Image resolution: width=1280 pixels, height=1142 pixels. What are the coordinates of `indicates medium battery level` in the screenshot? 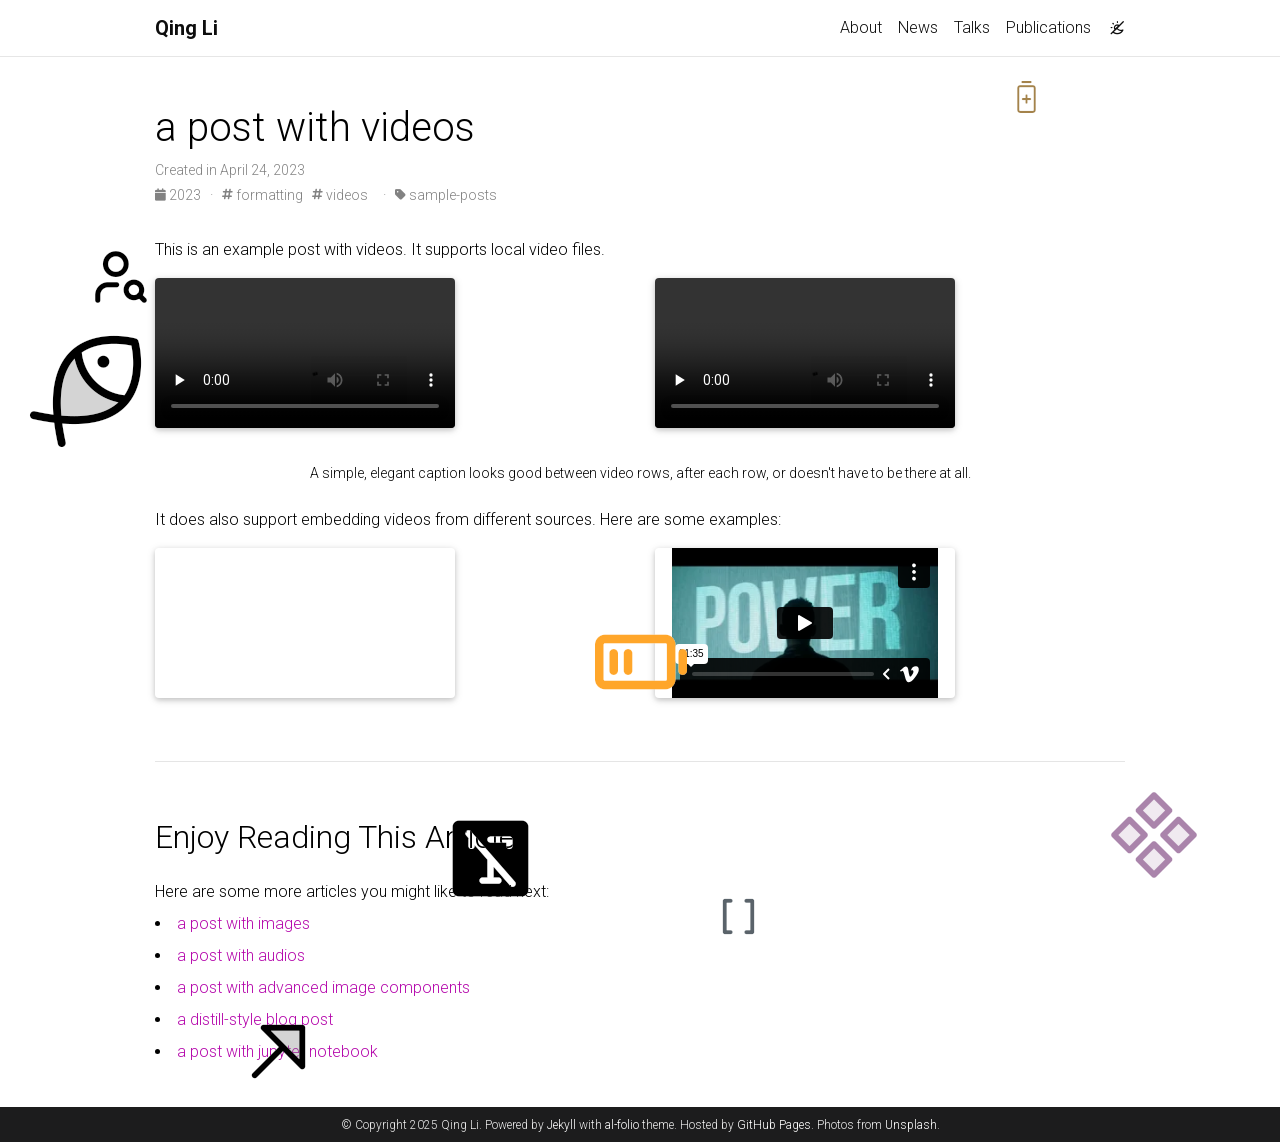 It's located at (641, 662).